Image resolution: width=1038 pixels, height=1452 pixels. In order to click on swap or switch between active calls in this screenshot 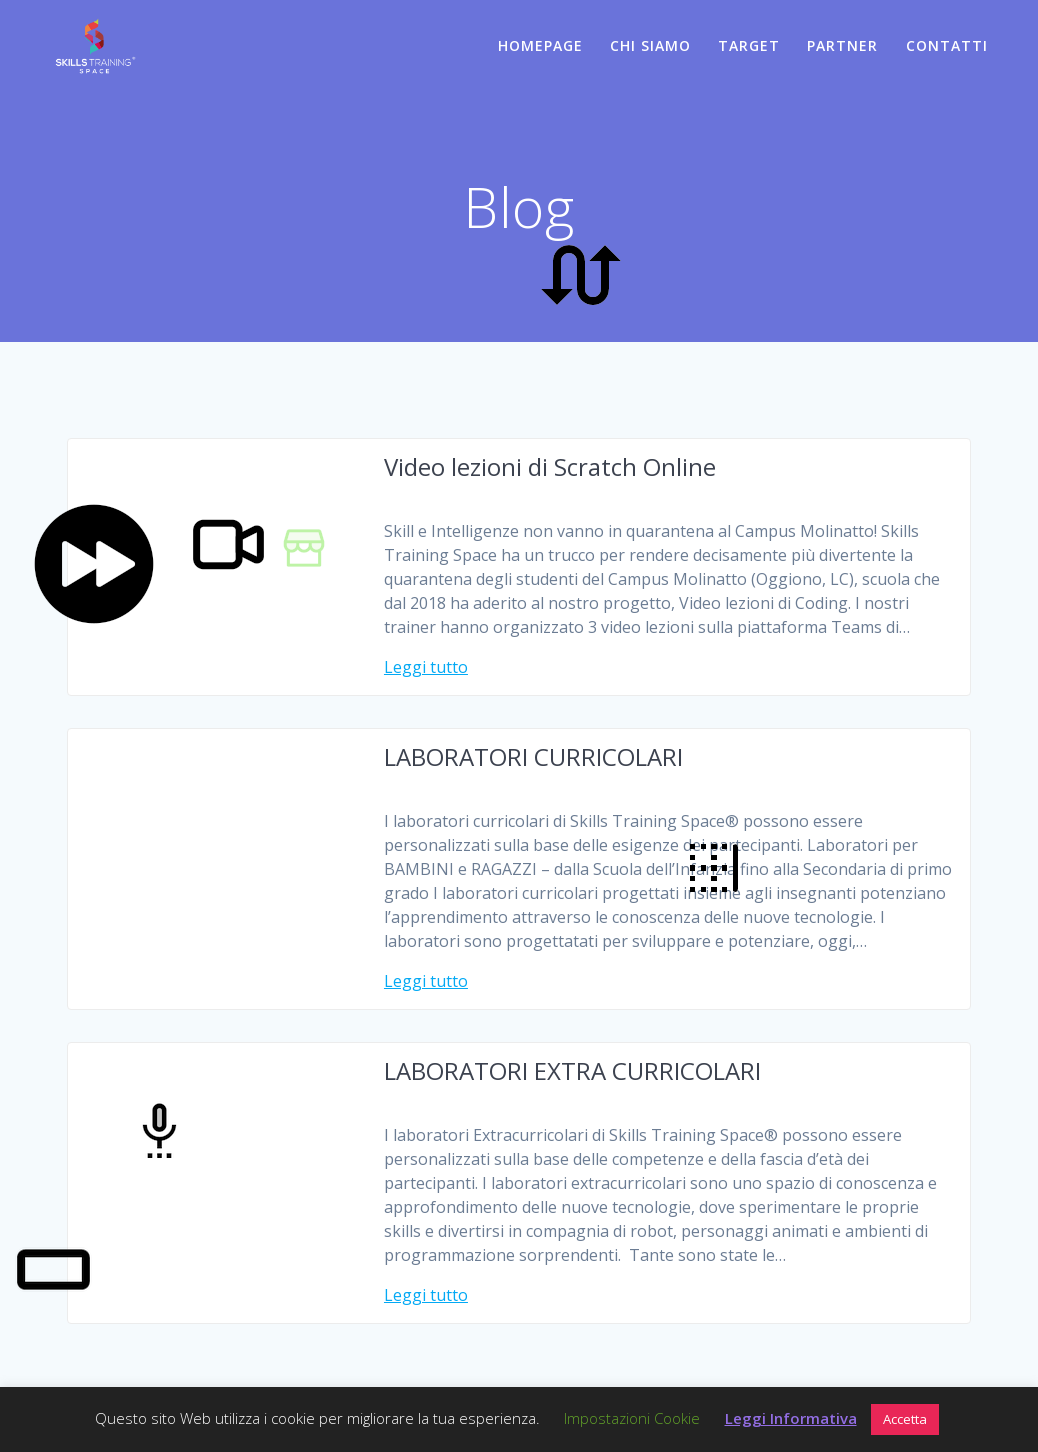, I will do `click(581, 277)`.